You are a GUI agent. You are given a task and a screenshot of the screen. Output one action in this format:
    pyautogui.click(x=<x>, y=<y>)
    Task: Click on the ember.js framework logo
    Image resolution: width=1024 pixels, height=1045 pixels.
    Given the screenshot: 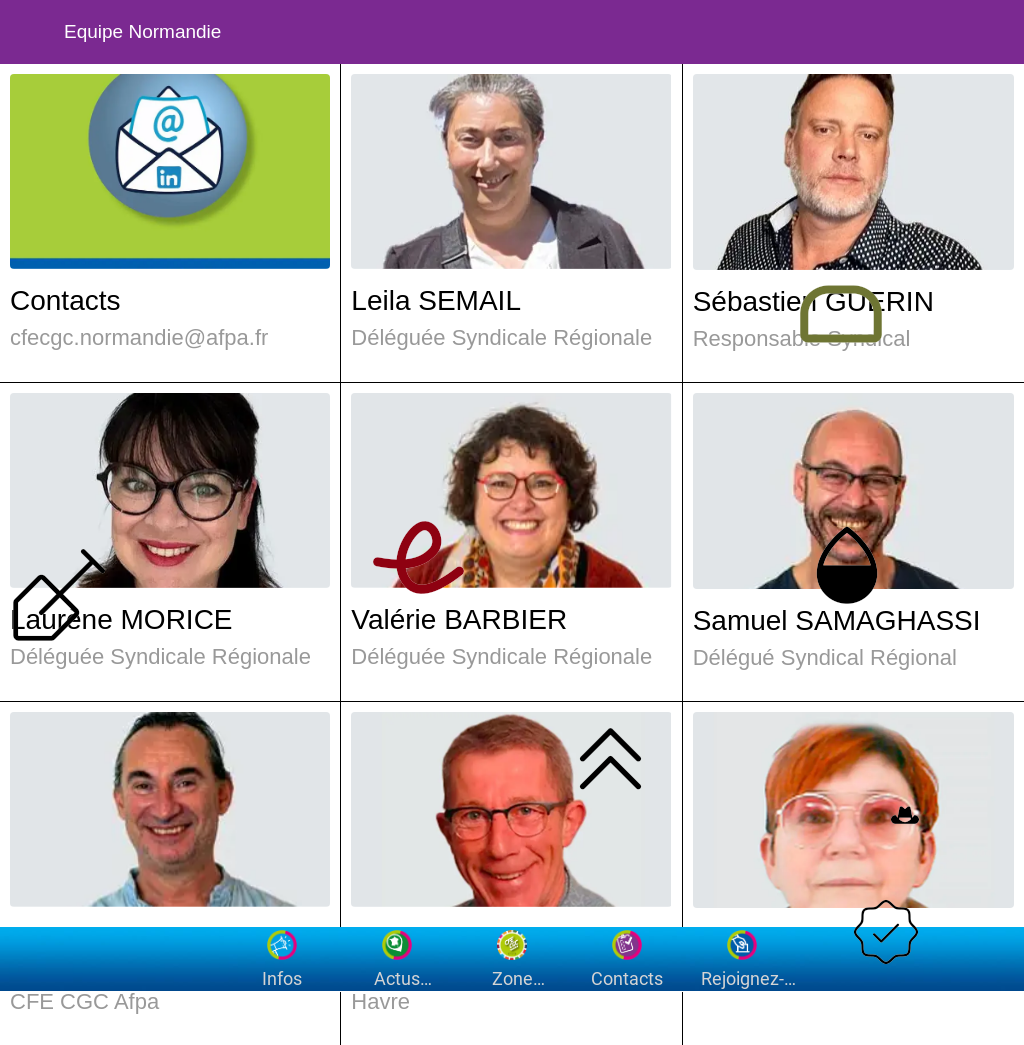 What is the action you would take?
    pyautogui.click(x=418, y=557)
    